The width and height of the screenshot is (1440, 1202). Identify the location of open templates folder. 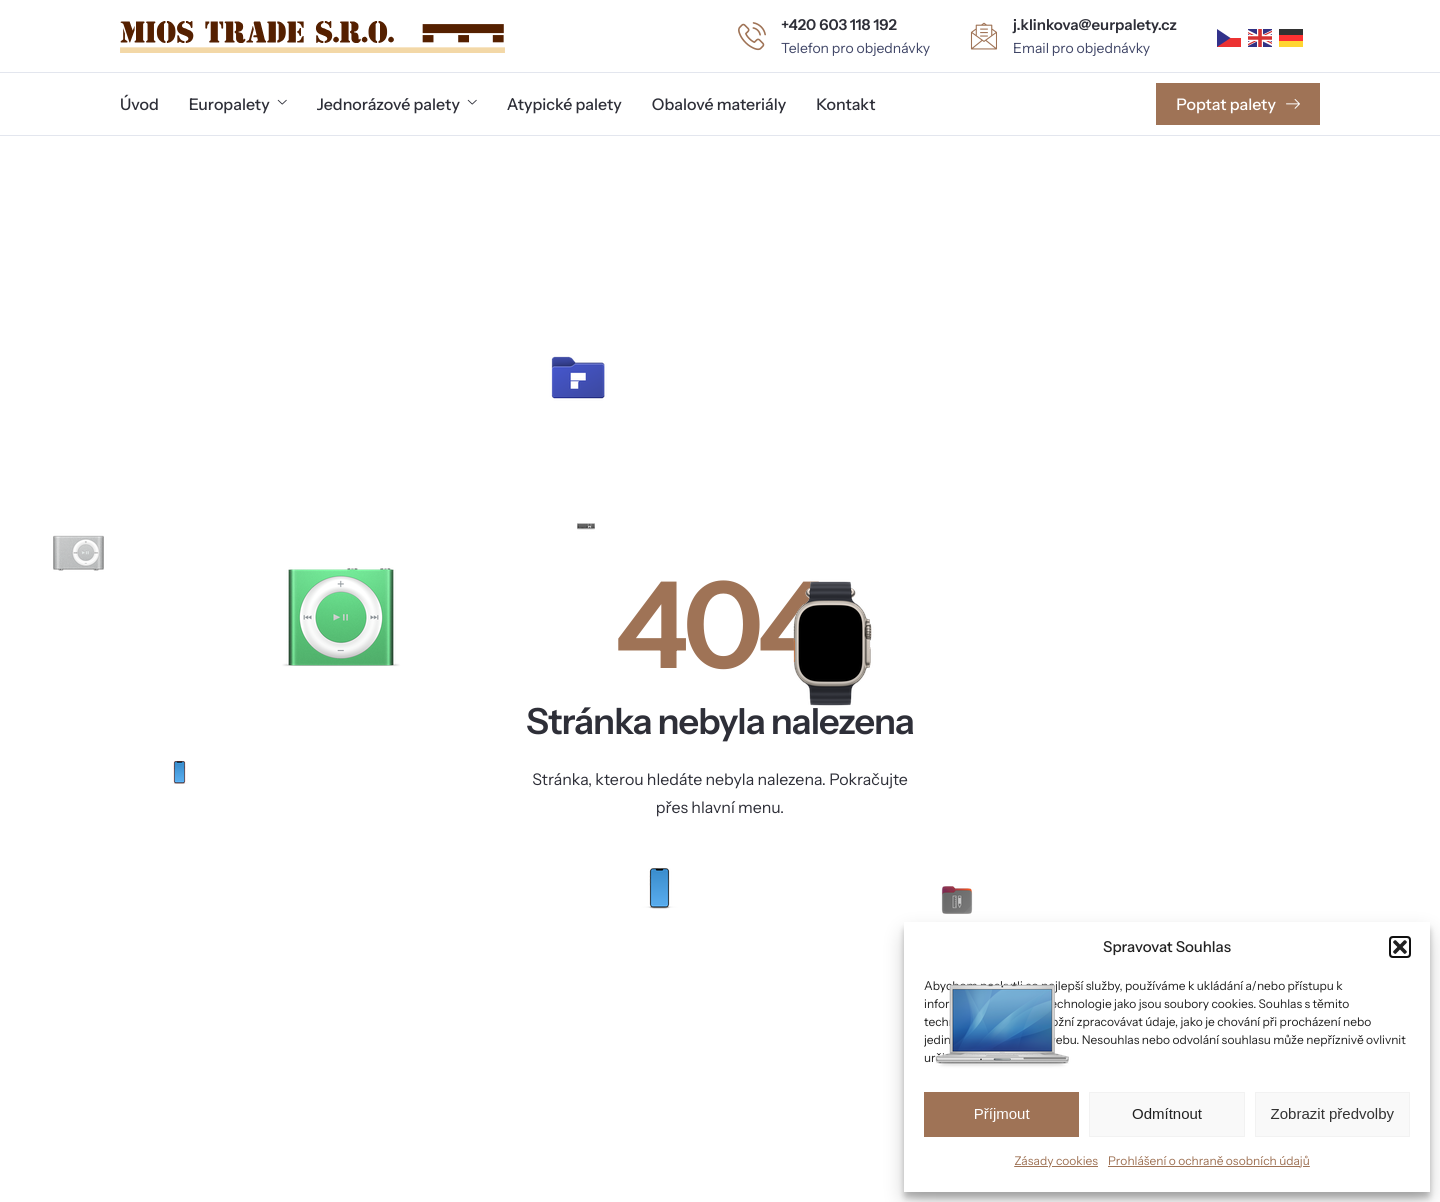
(957, 900).